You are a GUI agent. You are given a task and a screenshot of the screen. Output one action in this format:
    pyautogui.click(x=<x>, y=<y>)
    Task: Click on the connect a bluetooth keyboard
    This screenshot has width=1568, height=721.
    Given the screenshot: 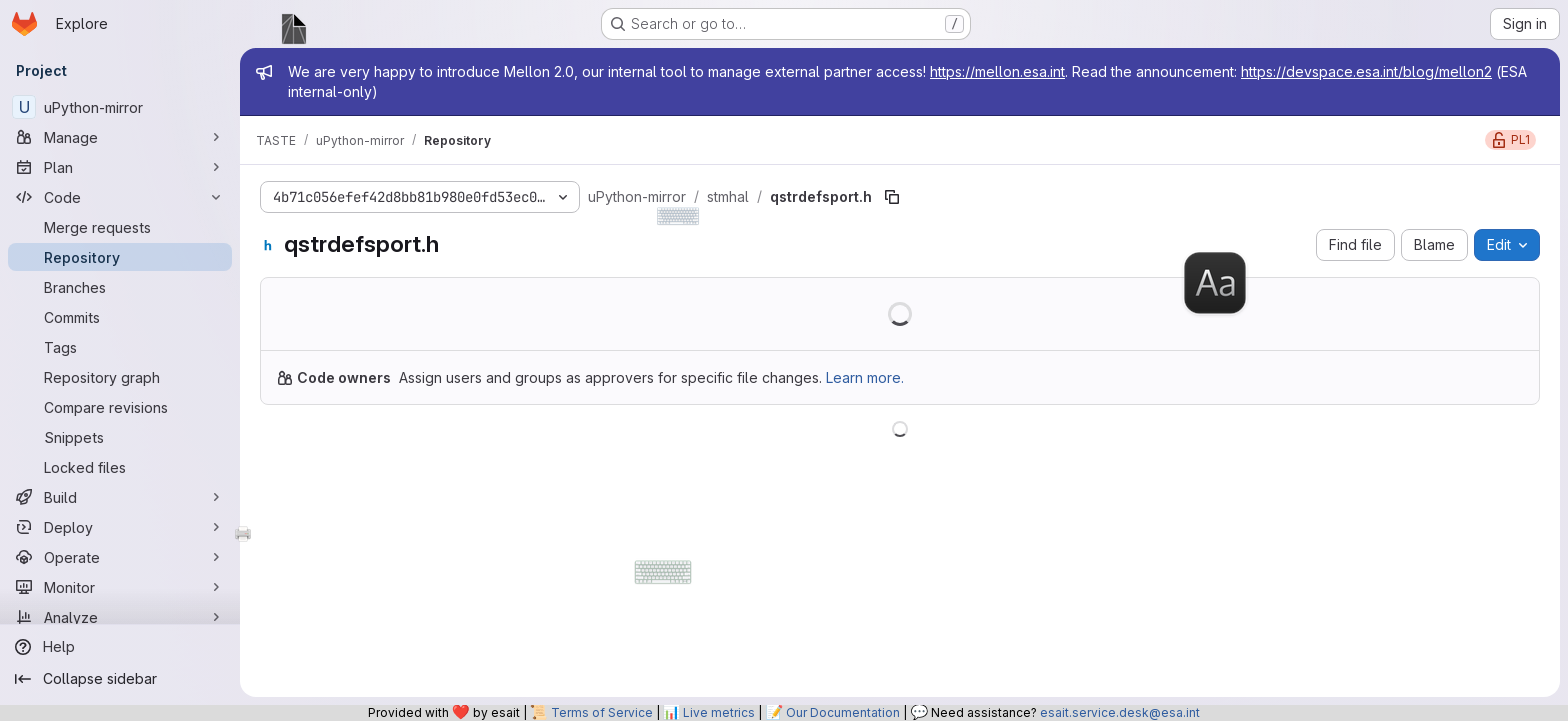 What is the action you would take?
    pyautogui.click(x=678, y=216)
    